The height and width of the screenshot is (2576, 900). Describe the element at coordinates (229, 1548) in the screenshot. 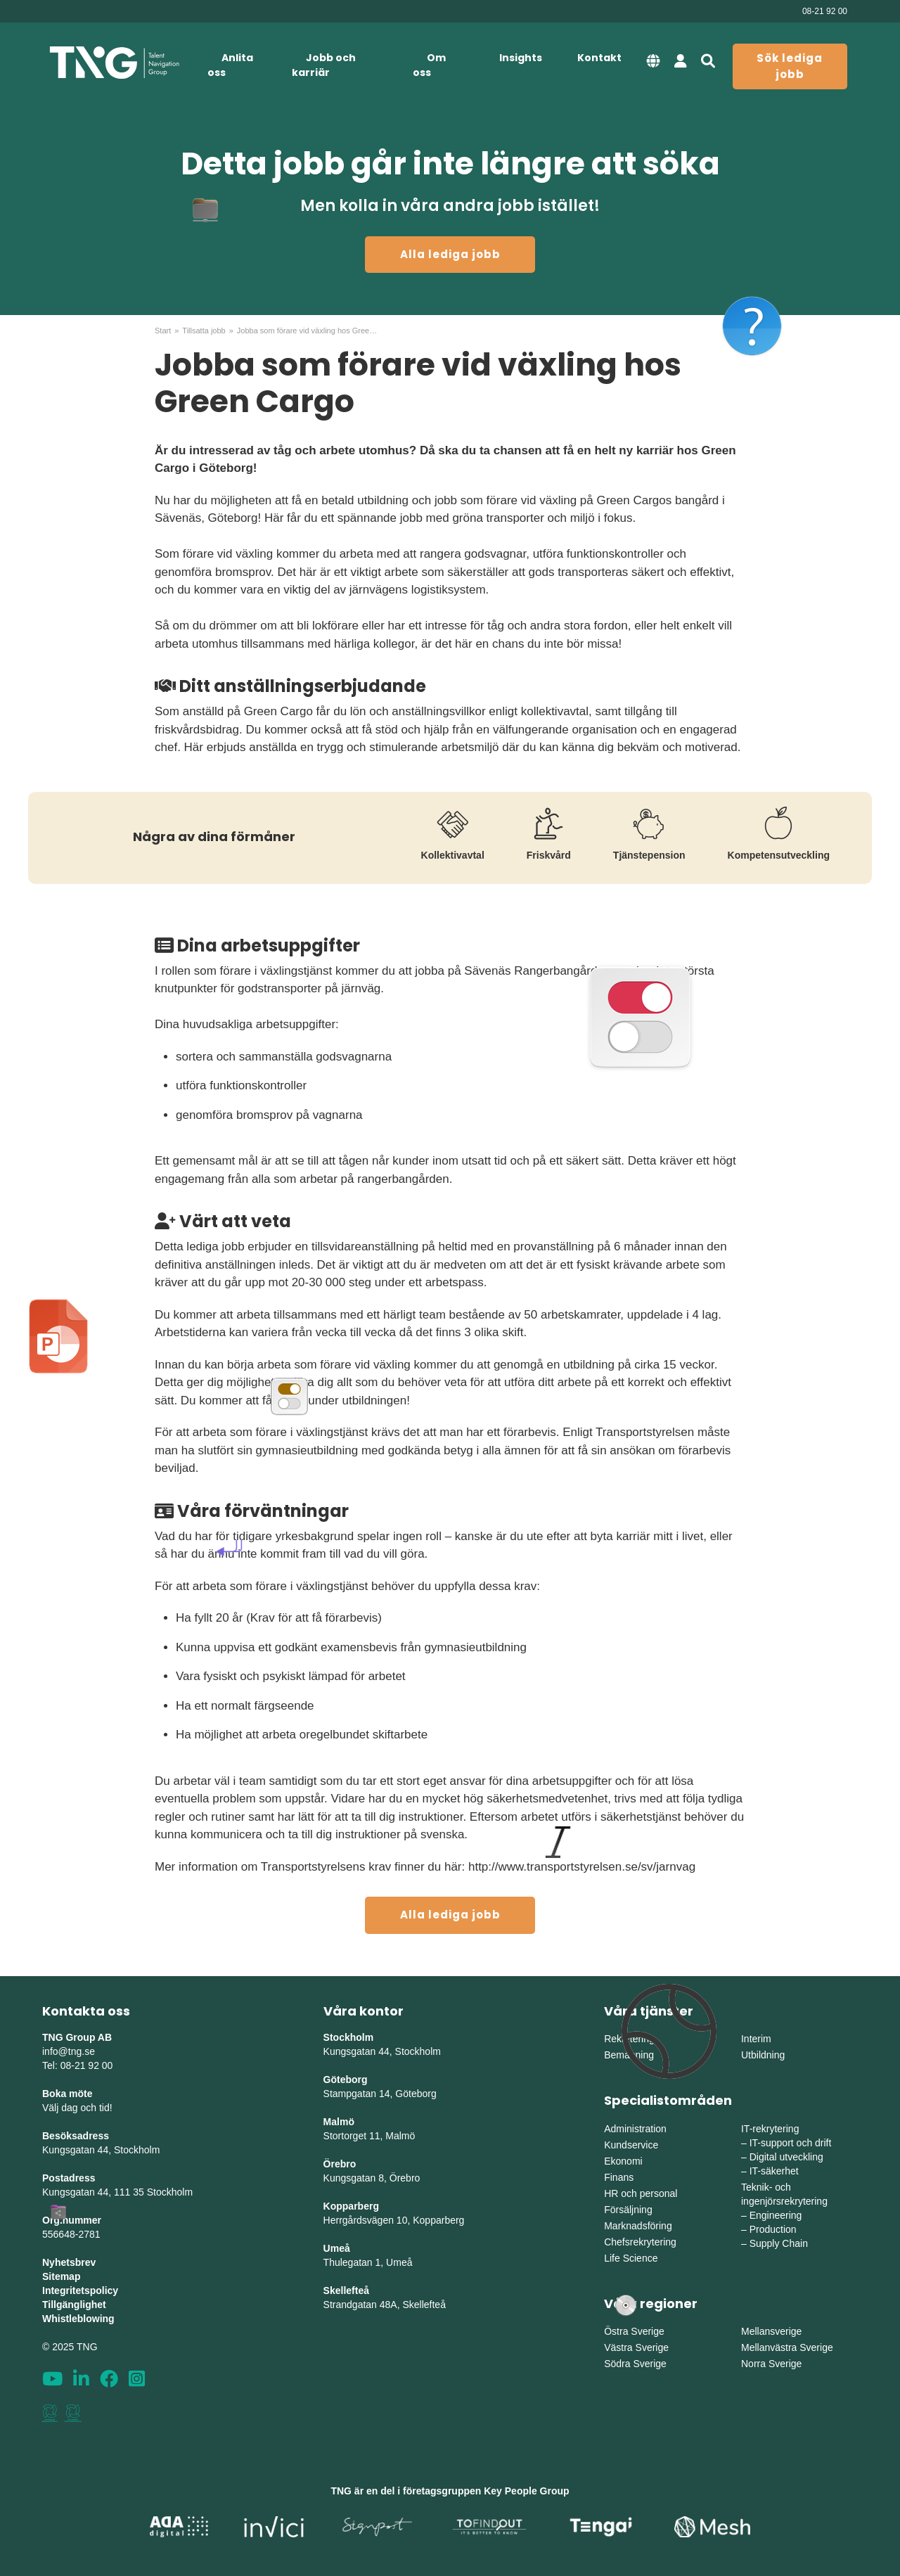

I see `reply to all recipients of an email` at that location.